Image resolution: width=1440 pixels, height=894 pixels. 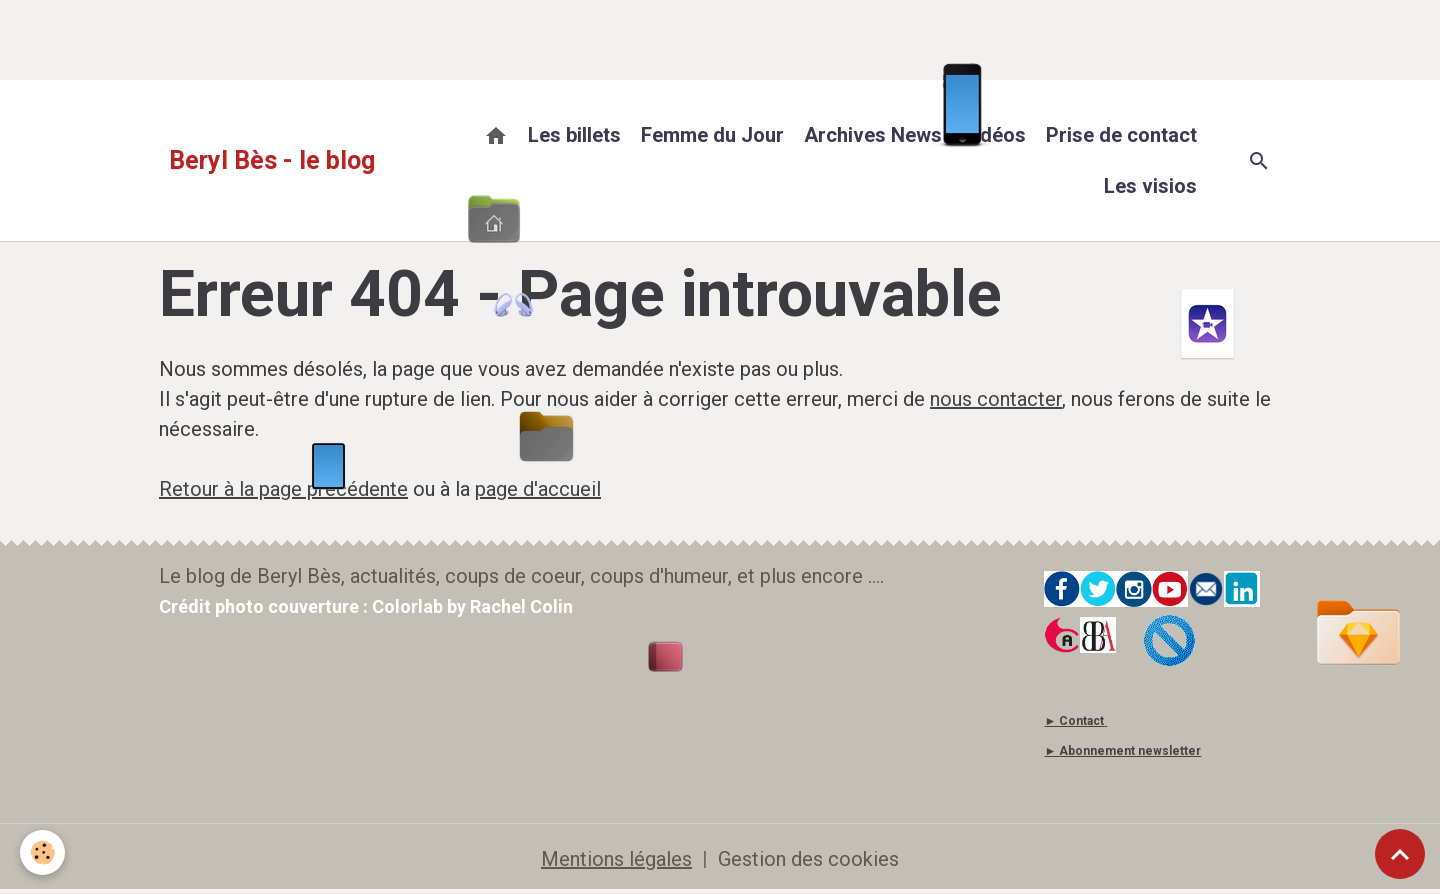 What do you see at coordinates (1169, 640) in the screenshot?
I see `indicates access denied or permission blocked` at bounding box center [1169, 640].